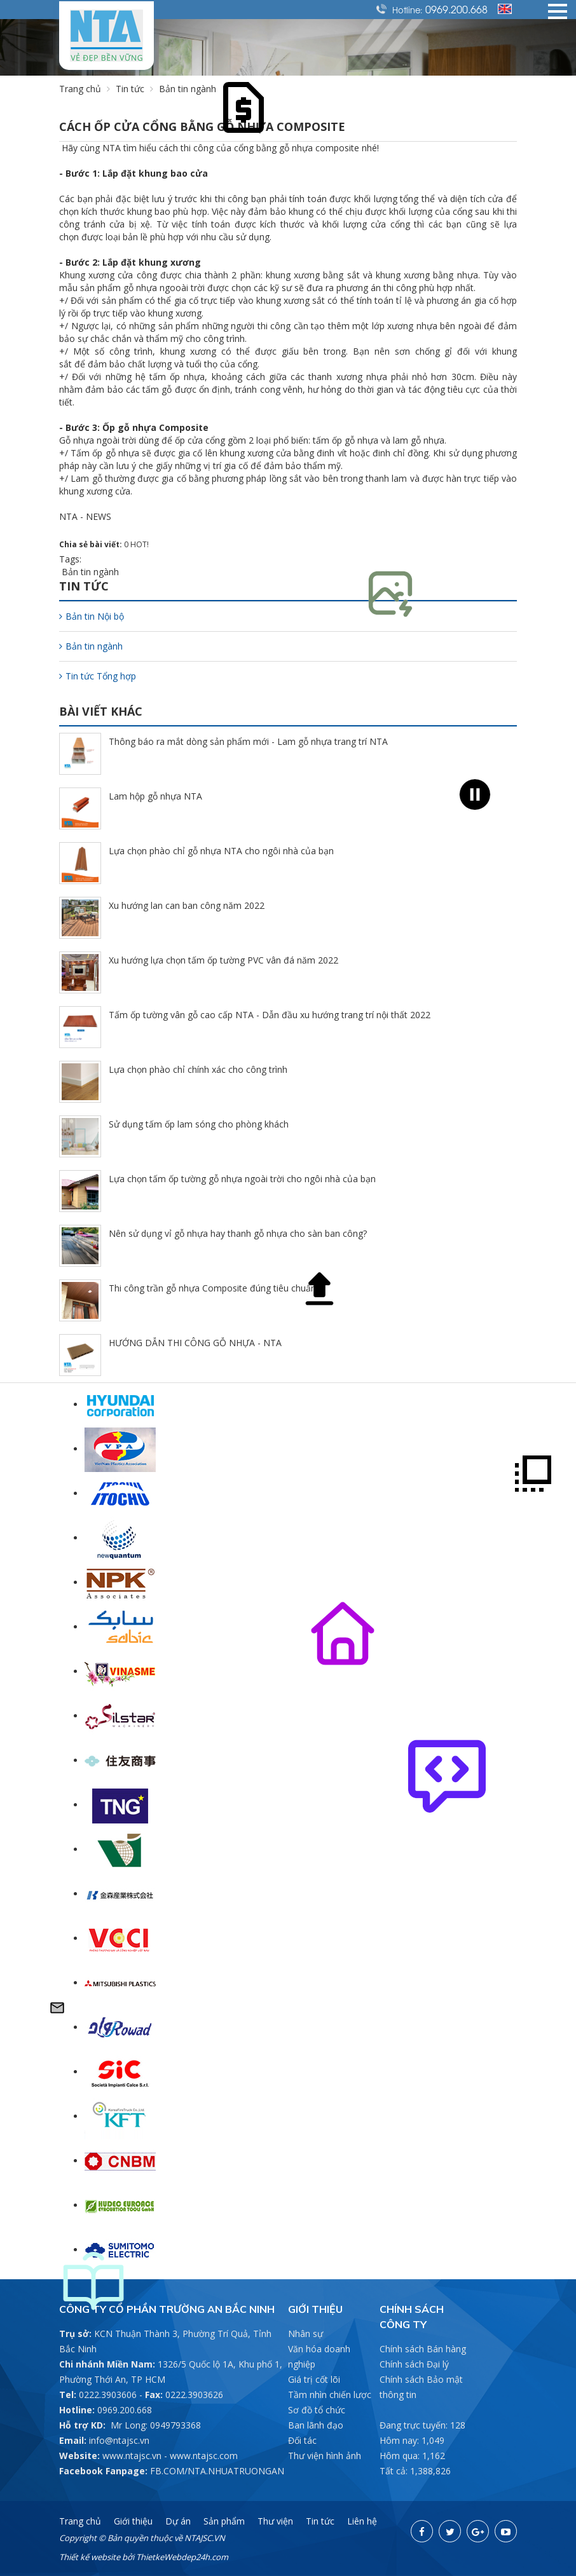  I want to click on quick photo enhancement or auto-fix, so click(390, 593).